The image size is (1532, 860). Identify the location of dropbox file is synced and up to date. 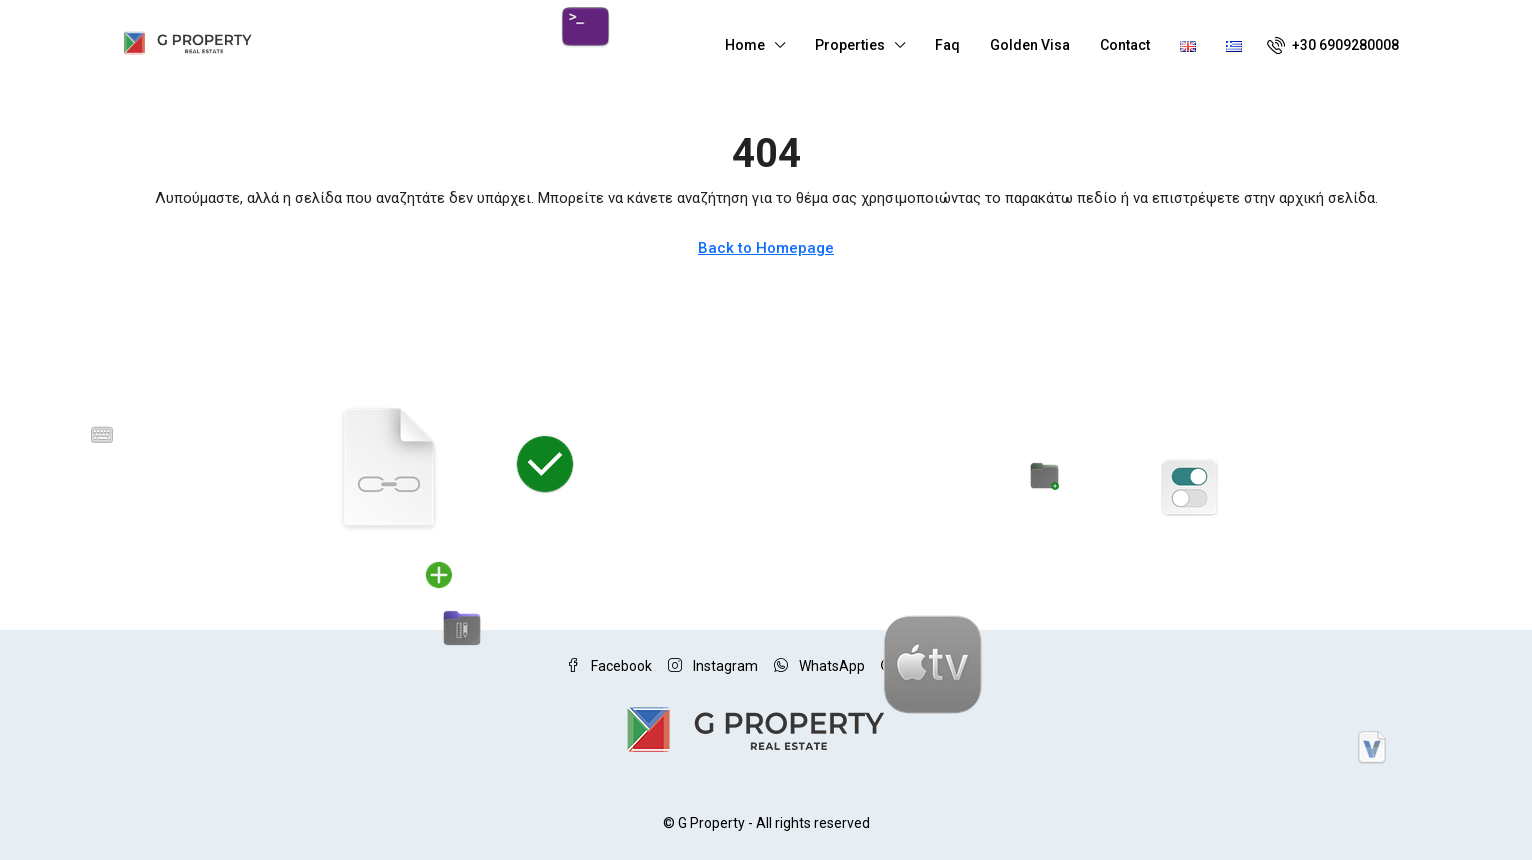
(545, 464).